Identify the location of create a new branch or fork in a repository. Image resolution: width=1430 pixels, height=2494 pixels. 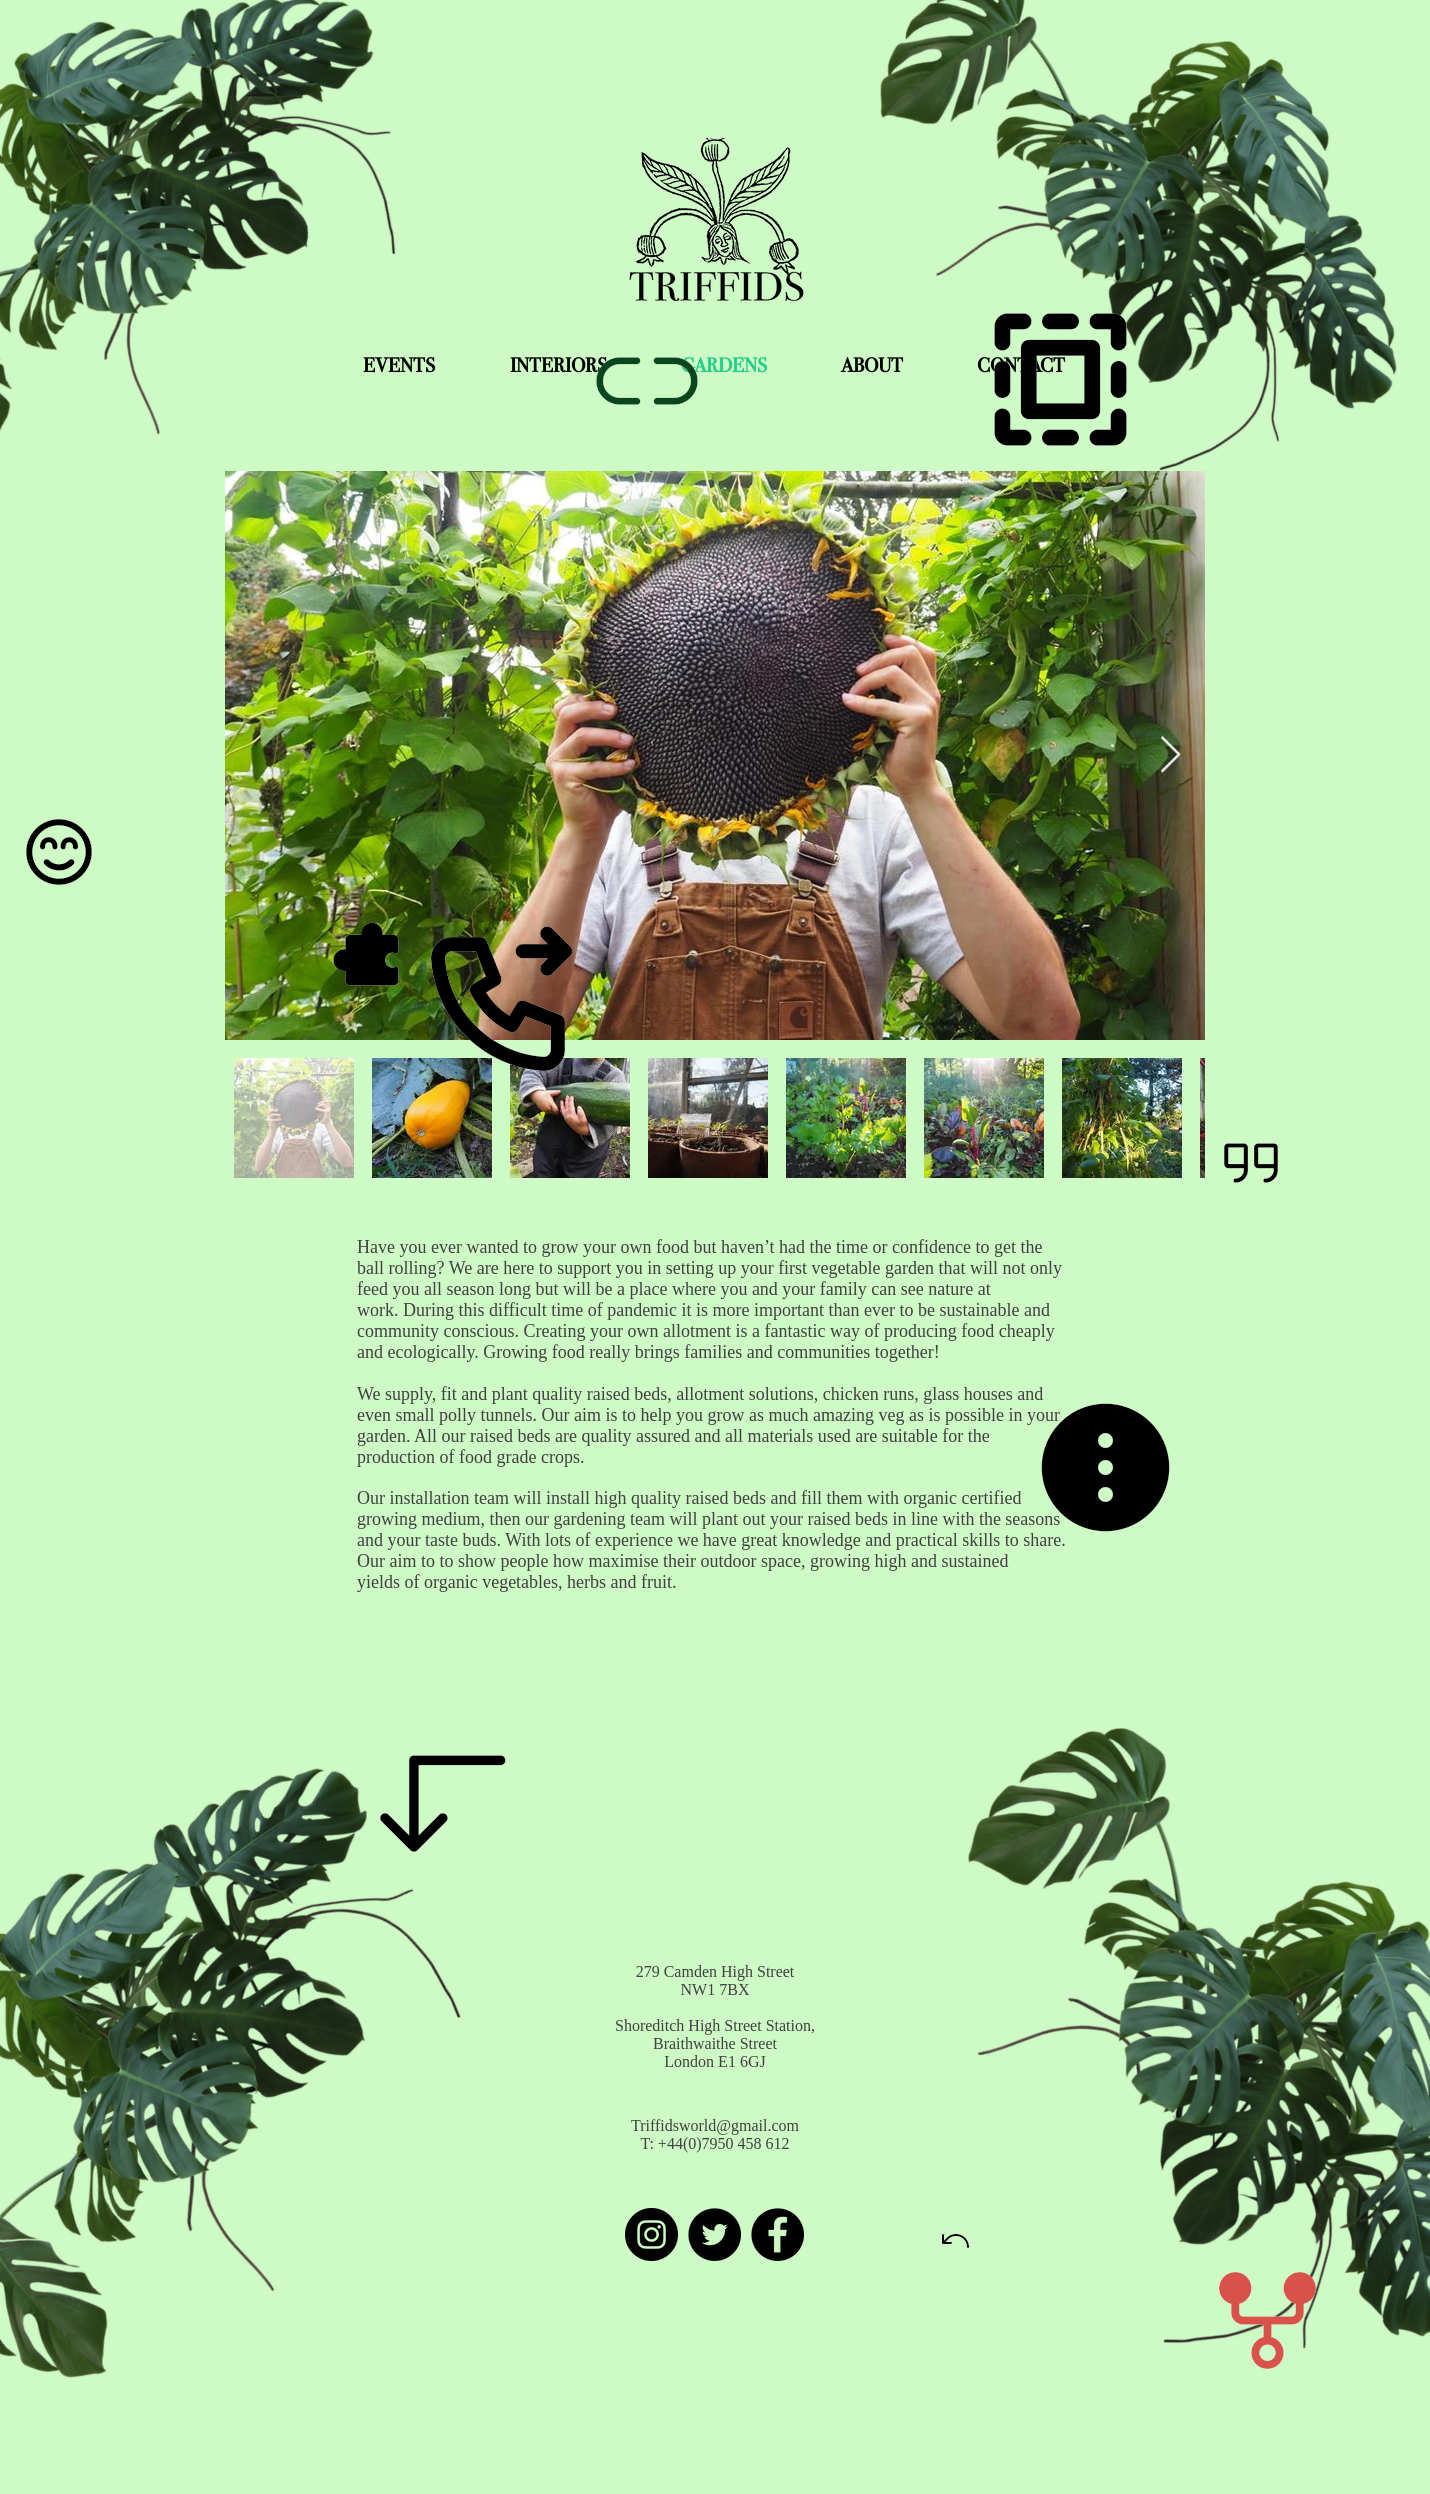
(1267, 2320).